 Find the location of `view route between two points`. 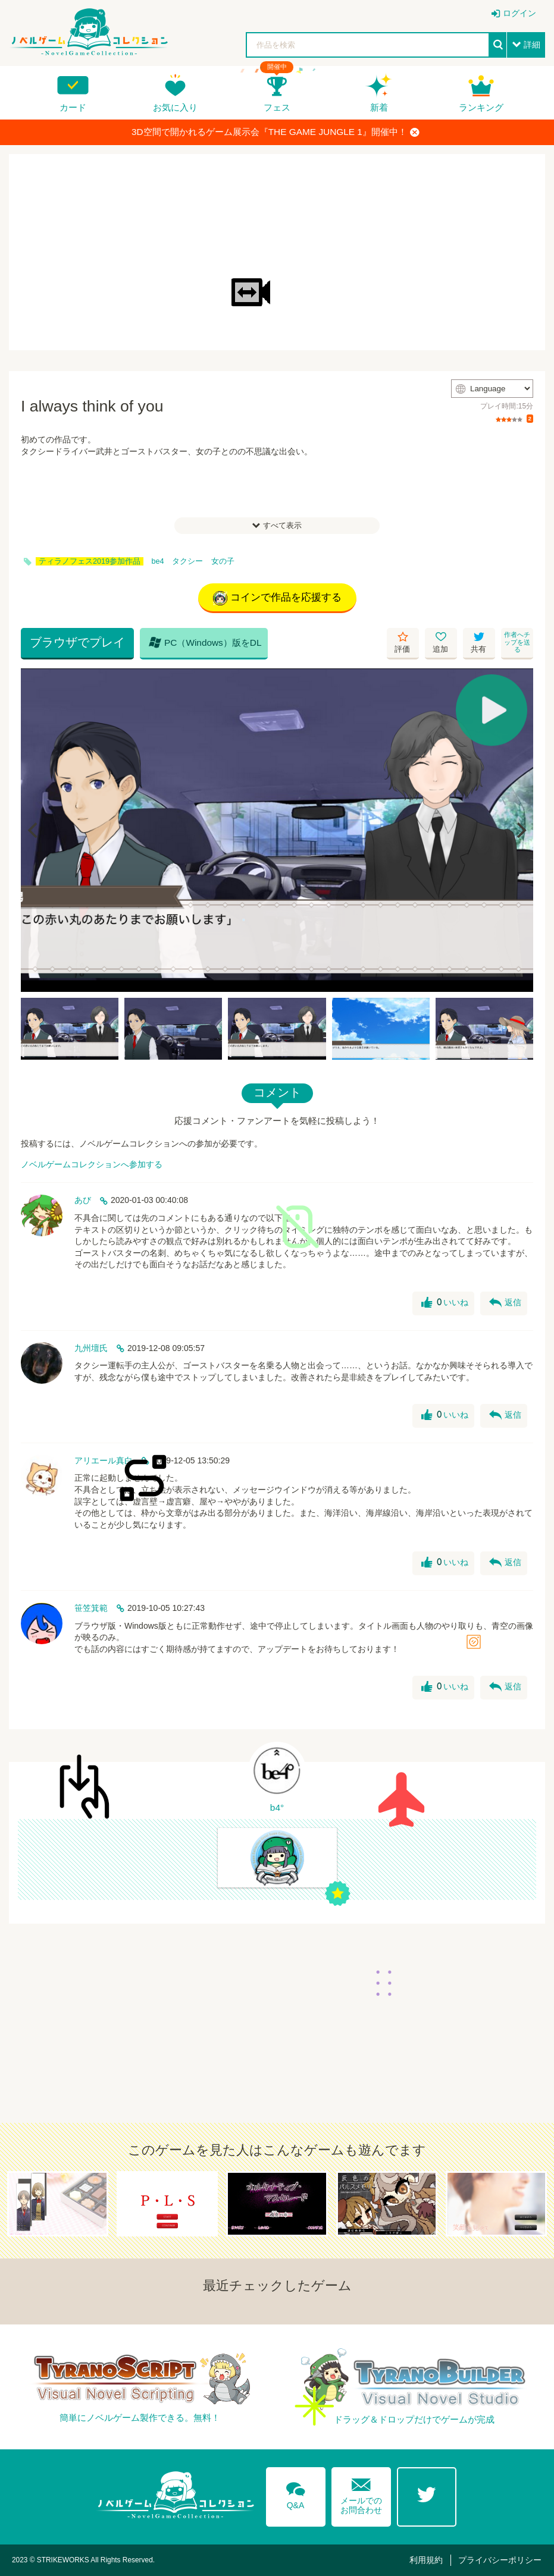

view route between two points is located at coordinates (143, 1478).